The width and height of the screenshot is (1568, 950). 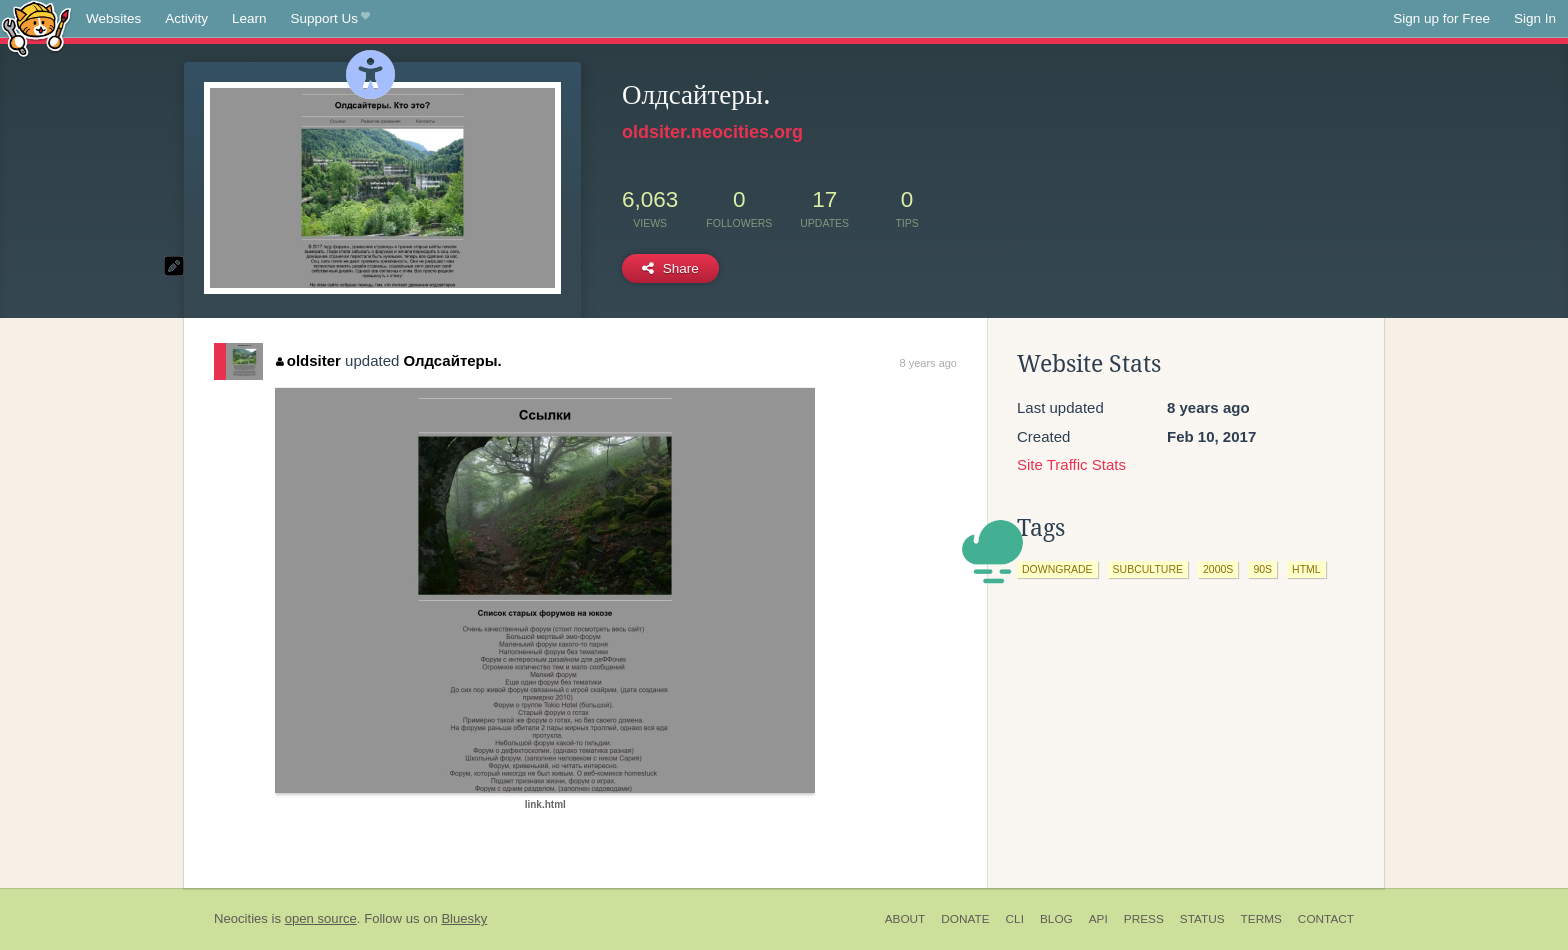 What do you see at coordinates (174, 266) in the screenshot?
I see `edit or modify content` at bounding box center [174, 266].